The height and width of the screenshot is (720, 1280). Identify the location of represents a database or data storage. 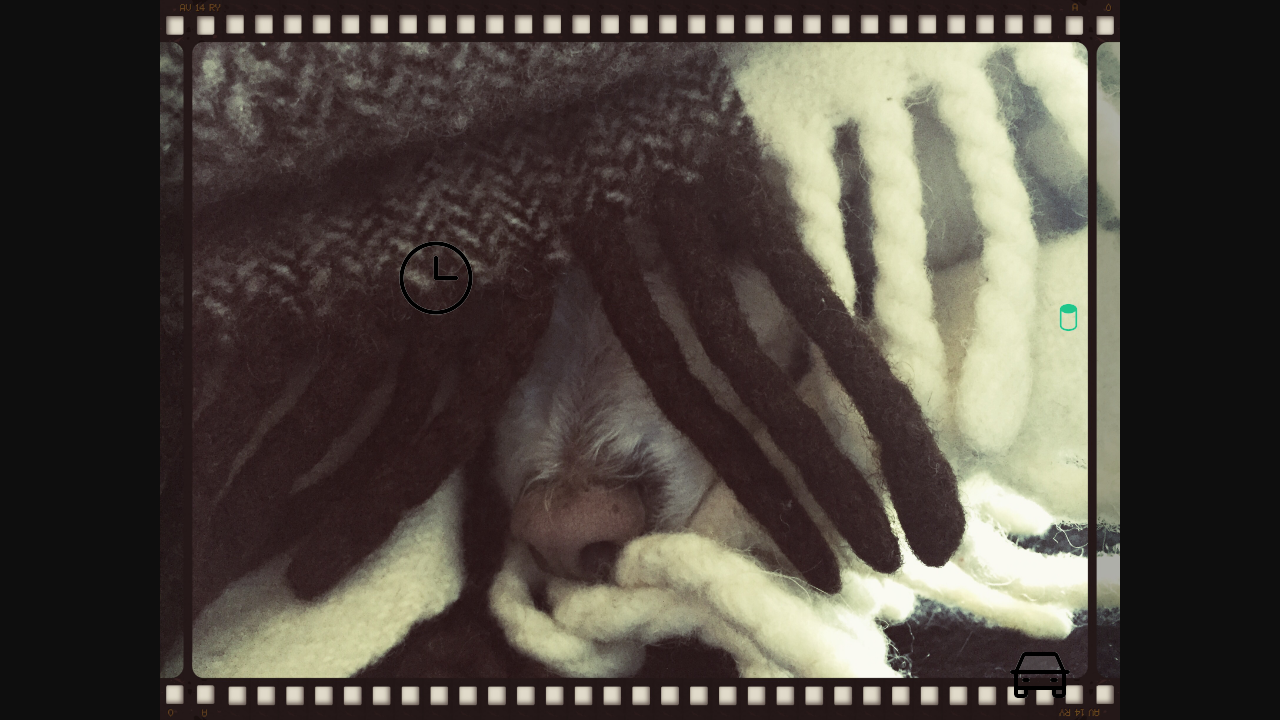
(1068, 317).